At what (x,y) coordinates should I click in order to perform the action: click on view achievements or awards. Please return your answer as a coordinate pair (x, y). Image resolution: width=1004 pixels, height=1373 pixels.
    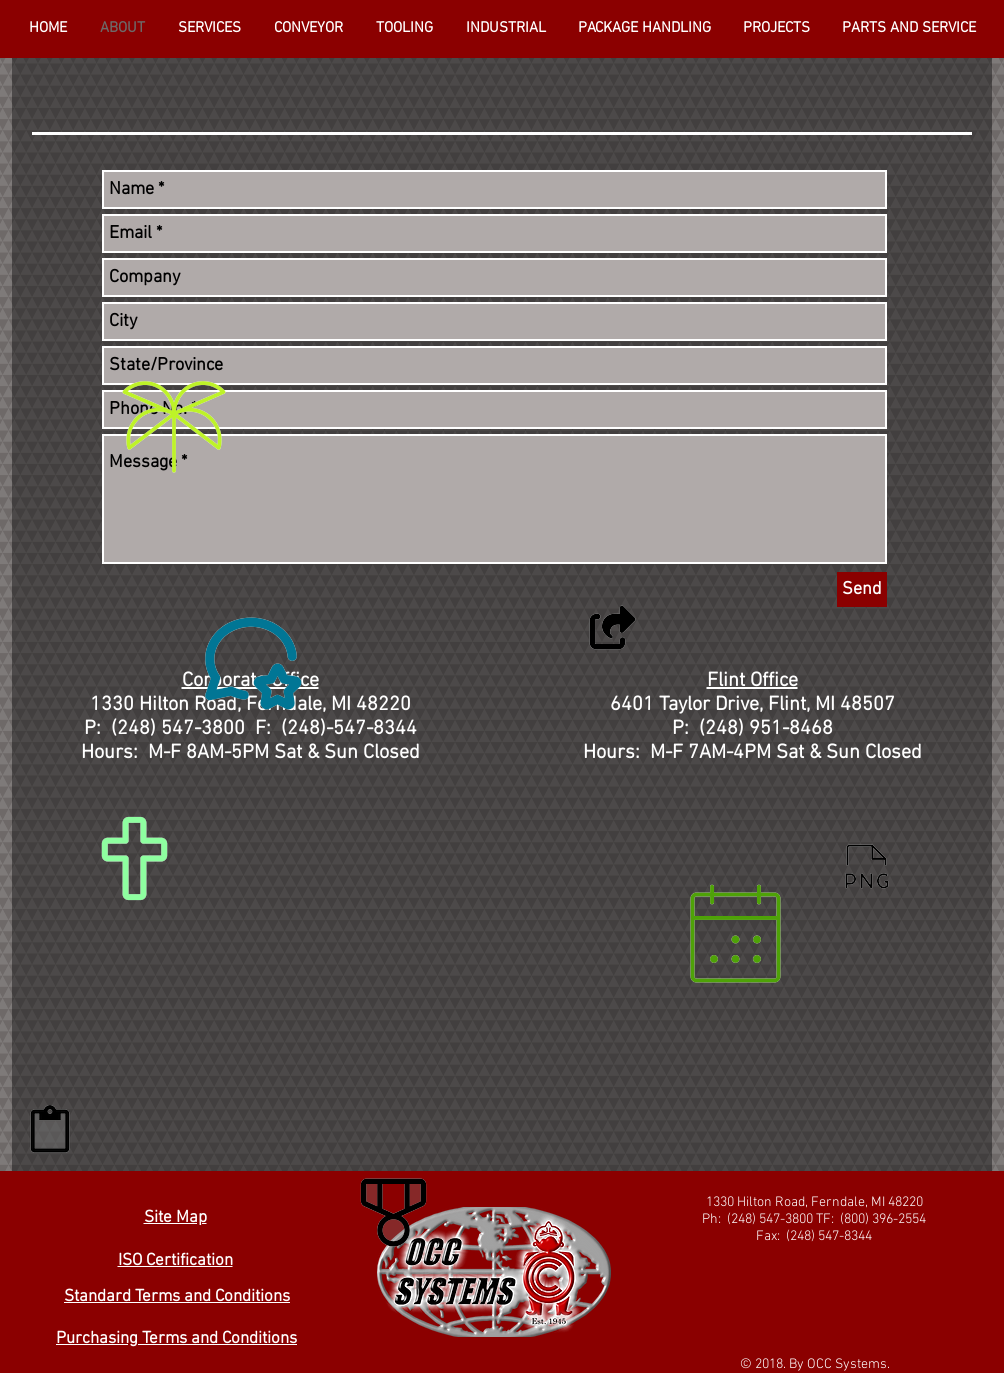
    Looking at the image, I should click on (393, 1208).